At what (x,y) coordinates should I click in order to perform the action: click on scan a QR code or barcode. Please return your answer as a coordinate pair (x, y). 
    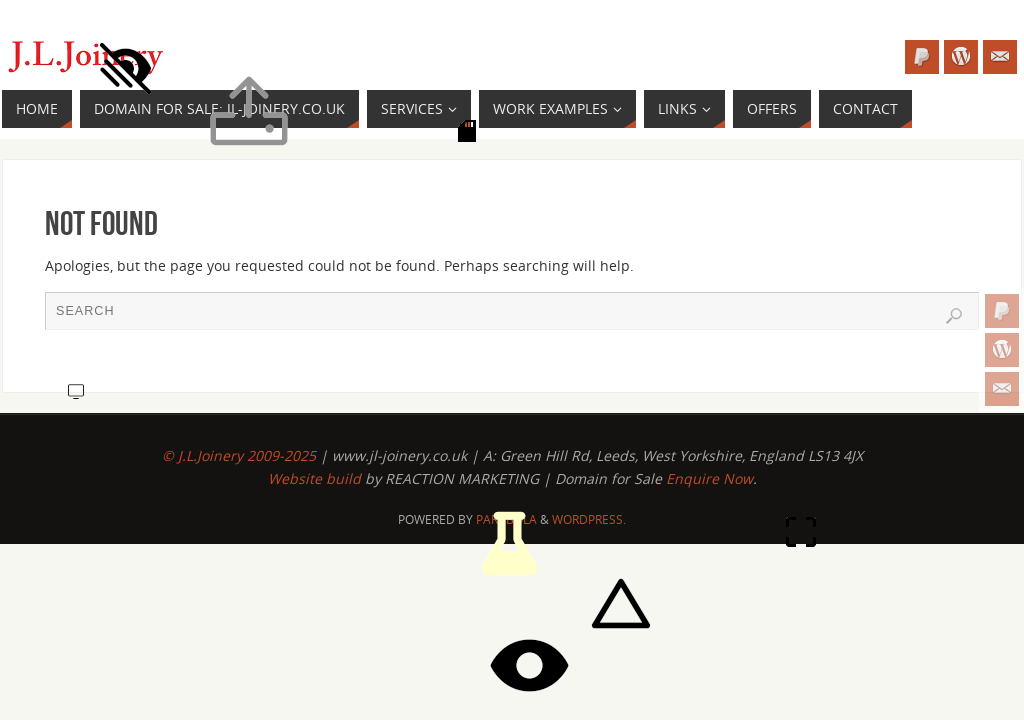
    Looking at the image, I should click on (801, 532).